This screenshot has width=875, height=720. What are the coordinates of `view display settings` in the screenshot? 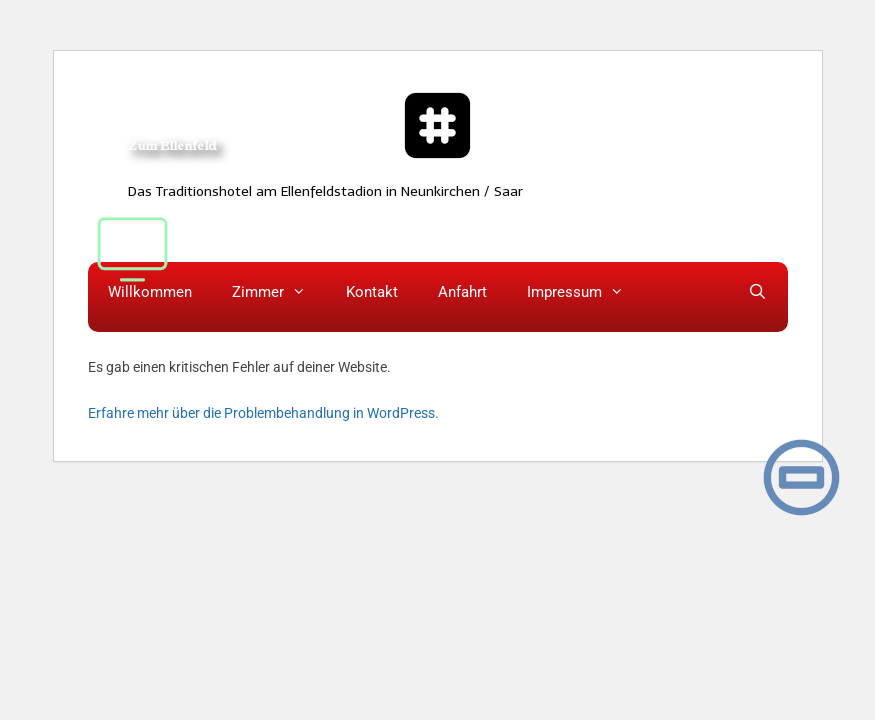 It's located at (132, 246).